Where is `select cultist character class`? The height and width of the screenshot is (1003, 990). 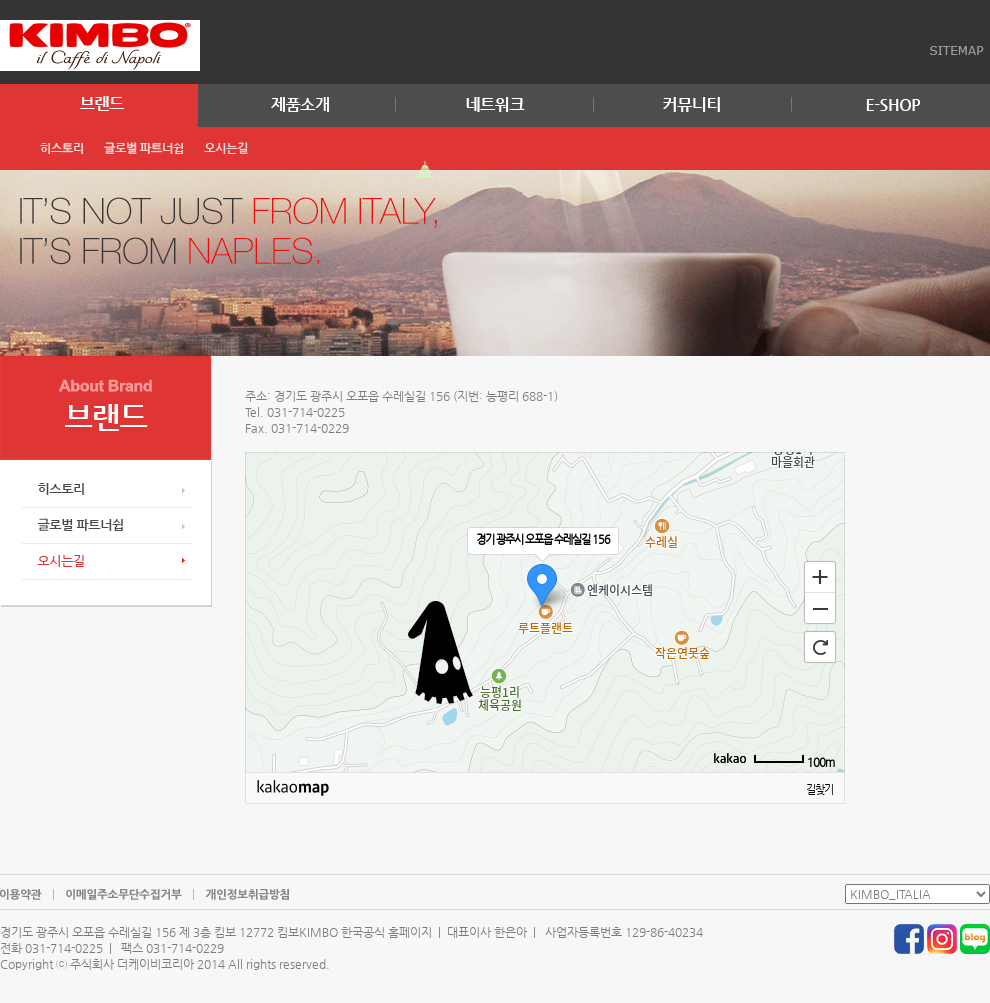 select cultist character class is located at coordinates (440, 652).